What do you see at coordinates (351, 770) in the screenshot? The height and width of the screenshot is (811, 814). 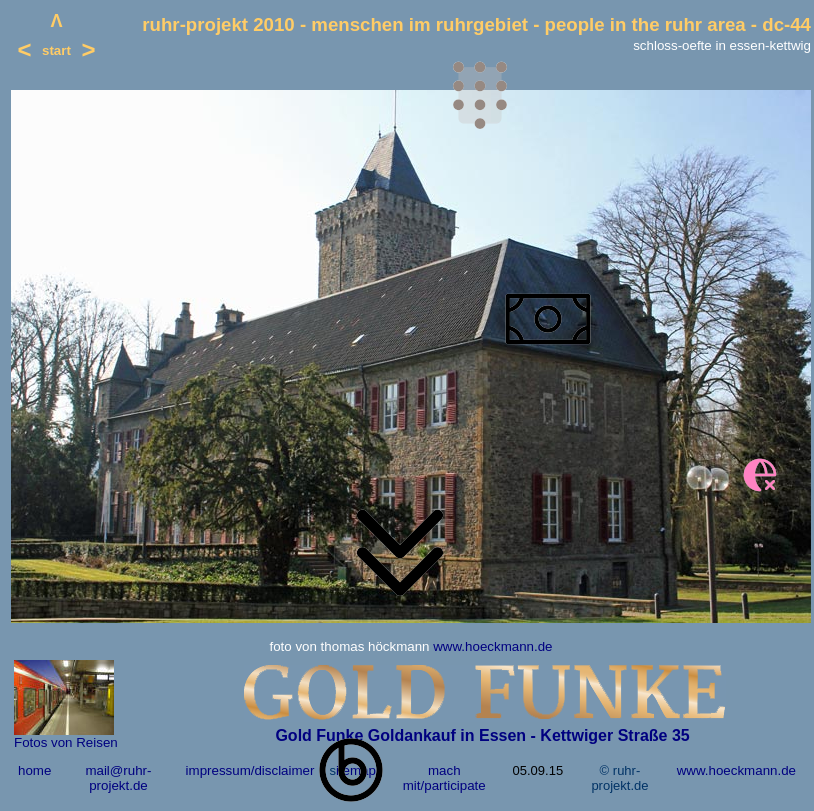 I see `beats audio brand logo` at bounding box center [351, 770].